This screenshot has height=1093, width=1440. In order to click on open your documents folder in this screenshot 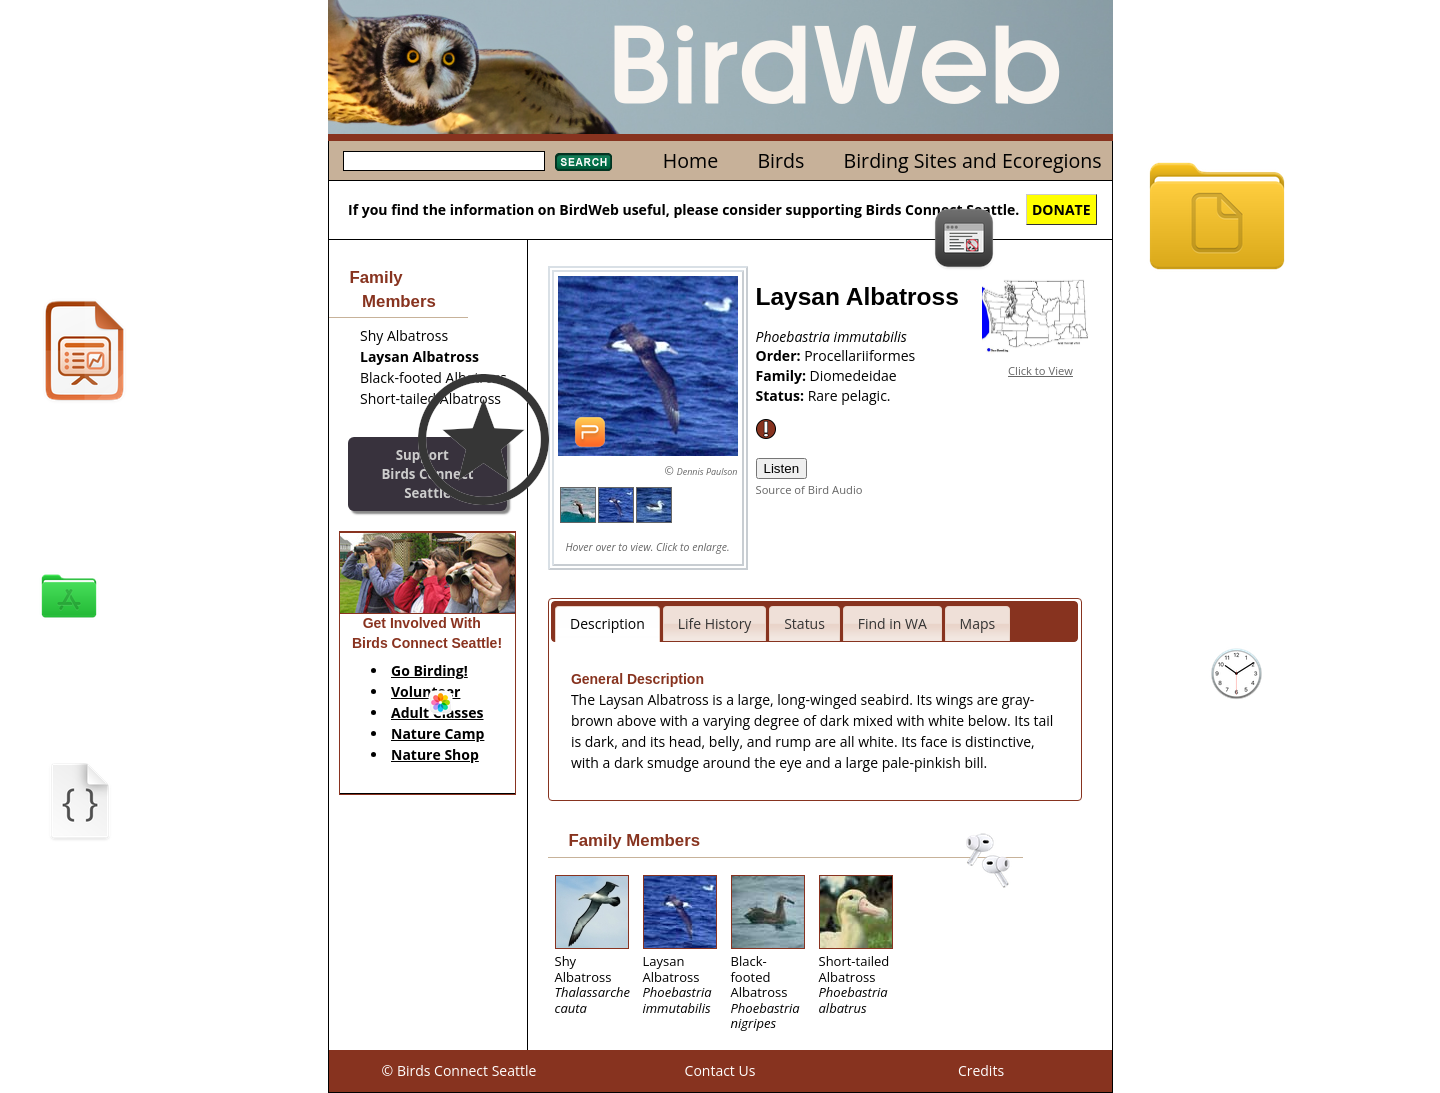, I will do `click(1217, 216)`.